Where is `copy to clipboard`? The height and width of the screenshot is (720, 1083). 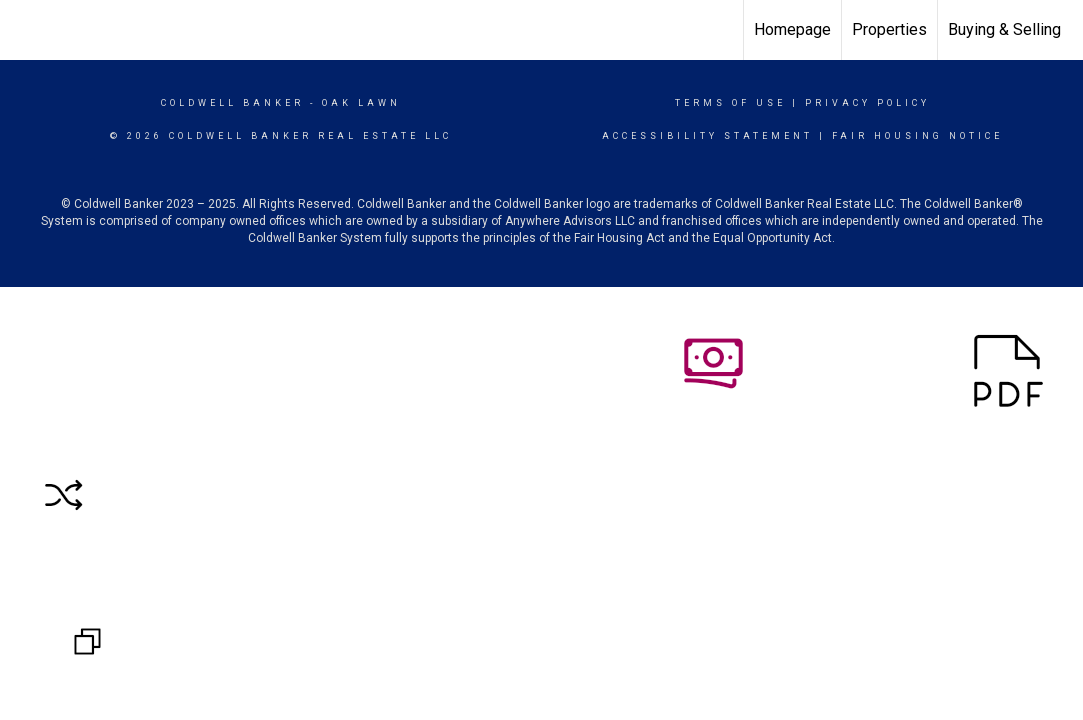 copy to clipboard is located at coordinates (87, 641).